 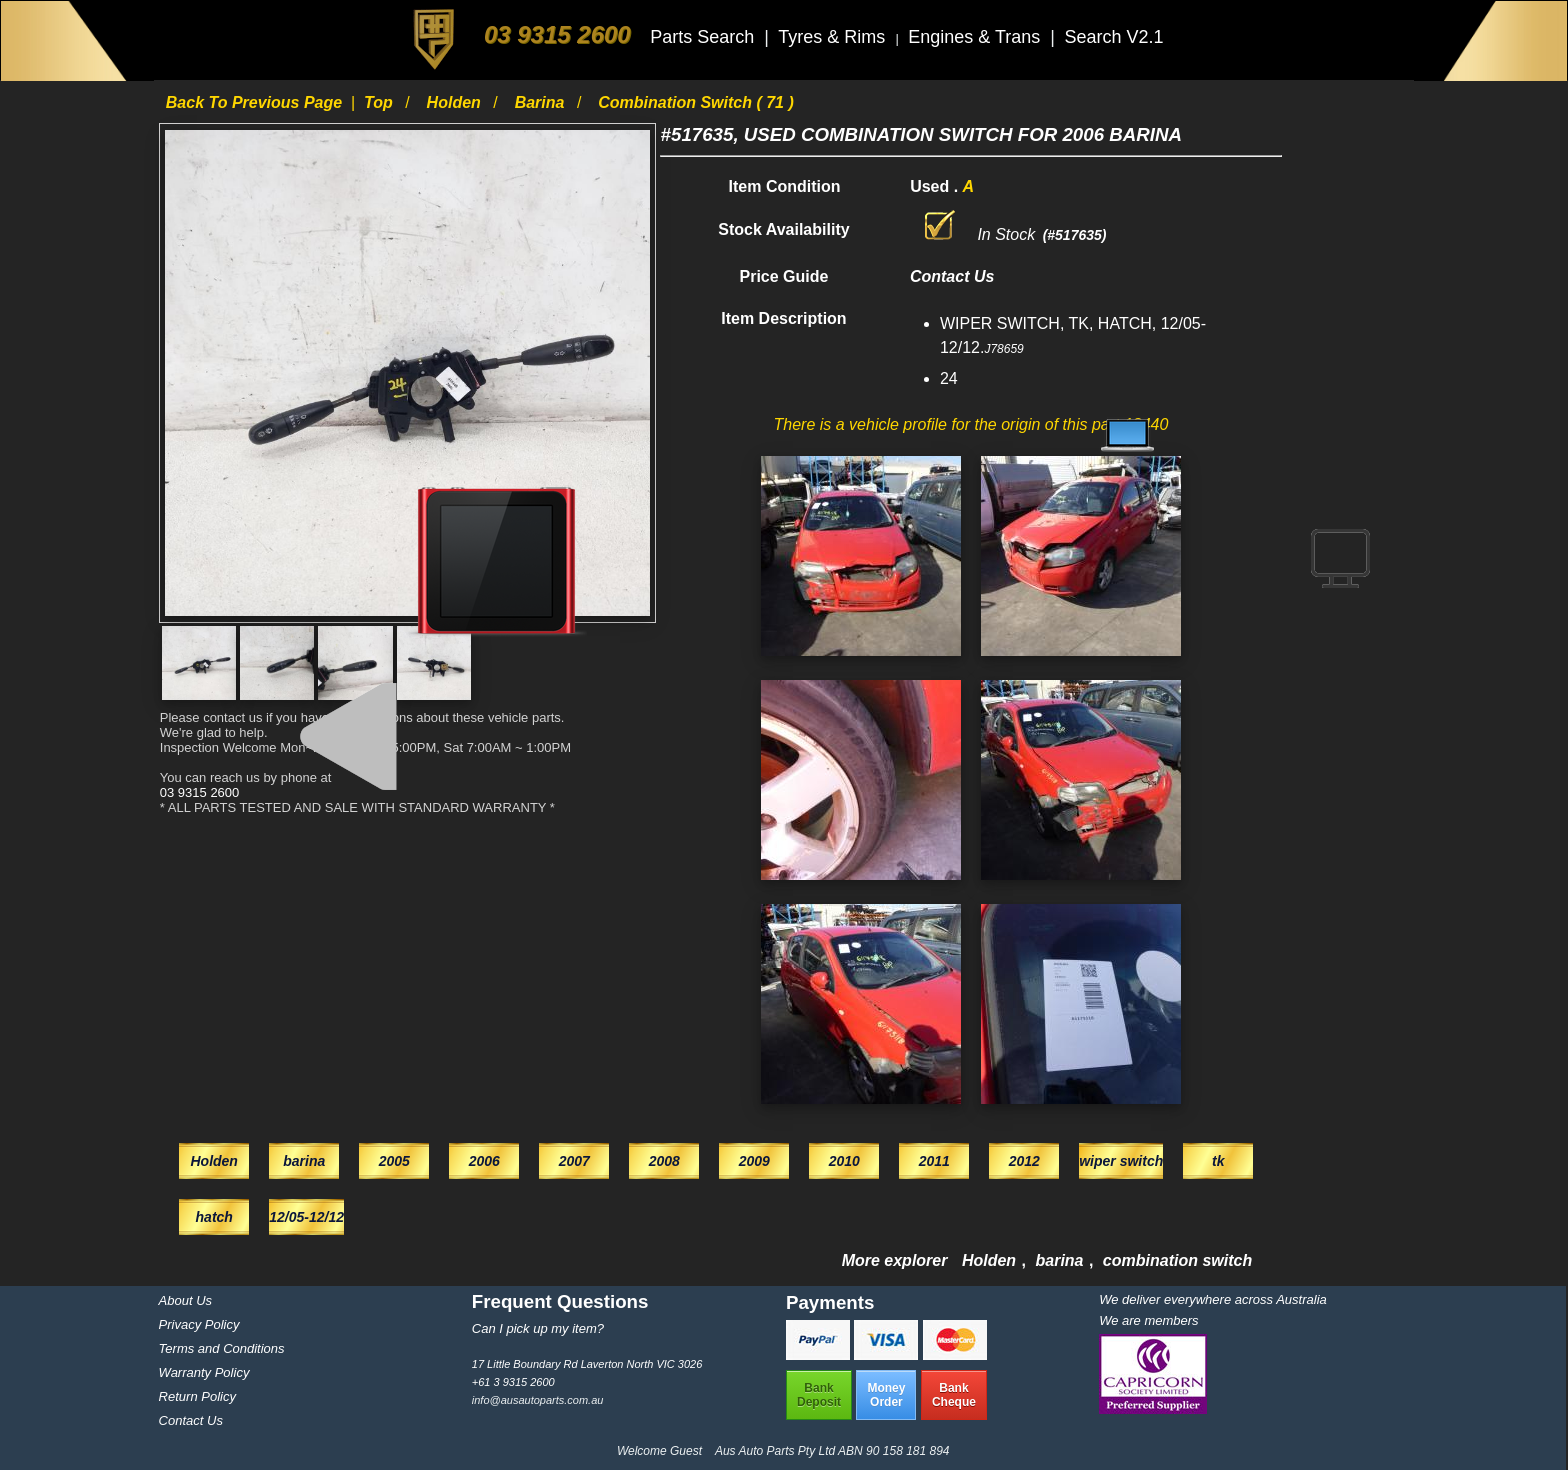 I want to click on represents a connected iPod nano device, so click(x=496, y=560).